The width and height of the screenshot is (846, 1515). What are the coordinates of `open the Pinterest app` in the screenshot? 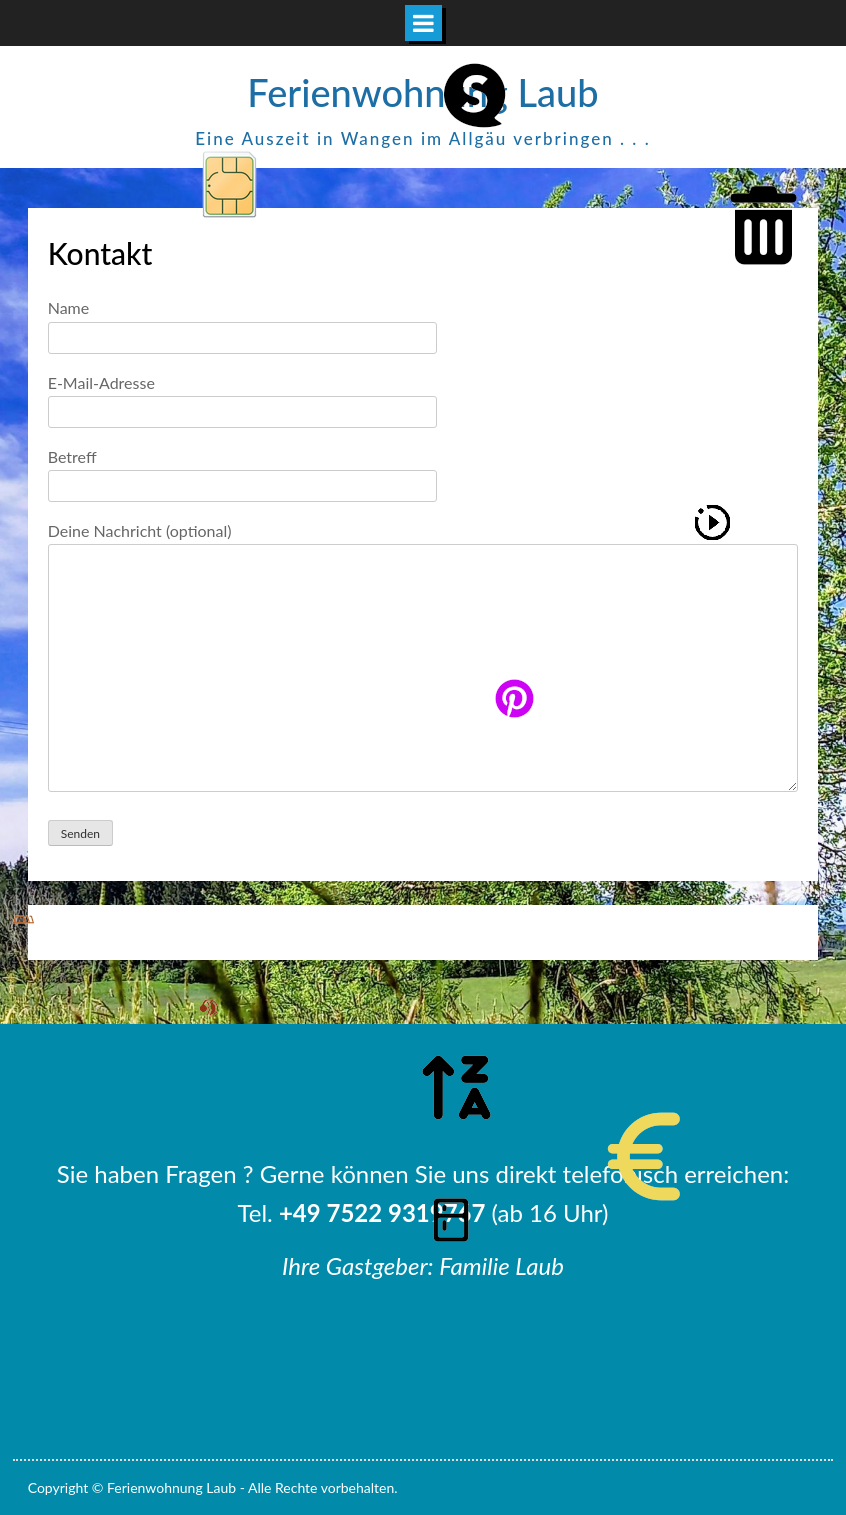 It's located at (514, 698).